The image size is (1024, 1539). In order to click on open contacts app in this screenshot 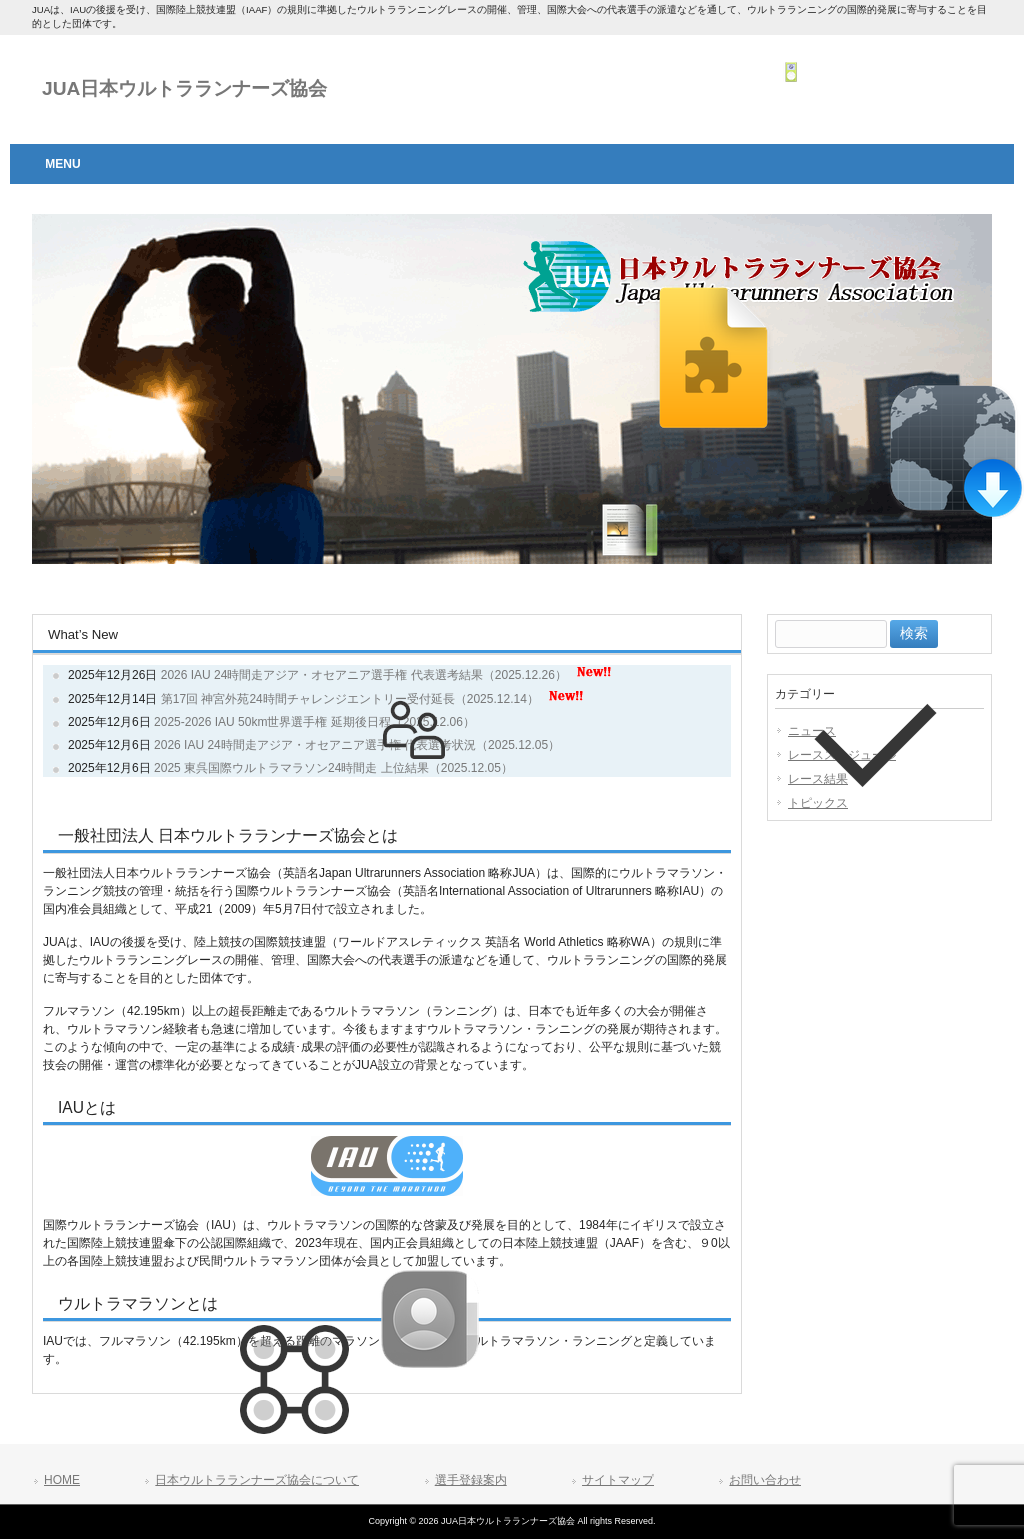, I will do `click(430, 1319)`.